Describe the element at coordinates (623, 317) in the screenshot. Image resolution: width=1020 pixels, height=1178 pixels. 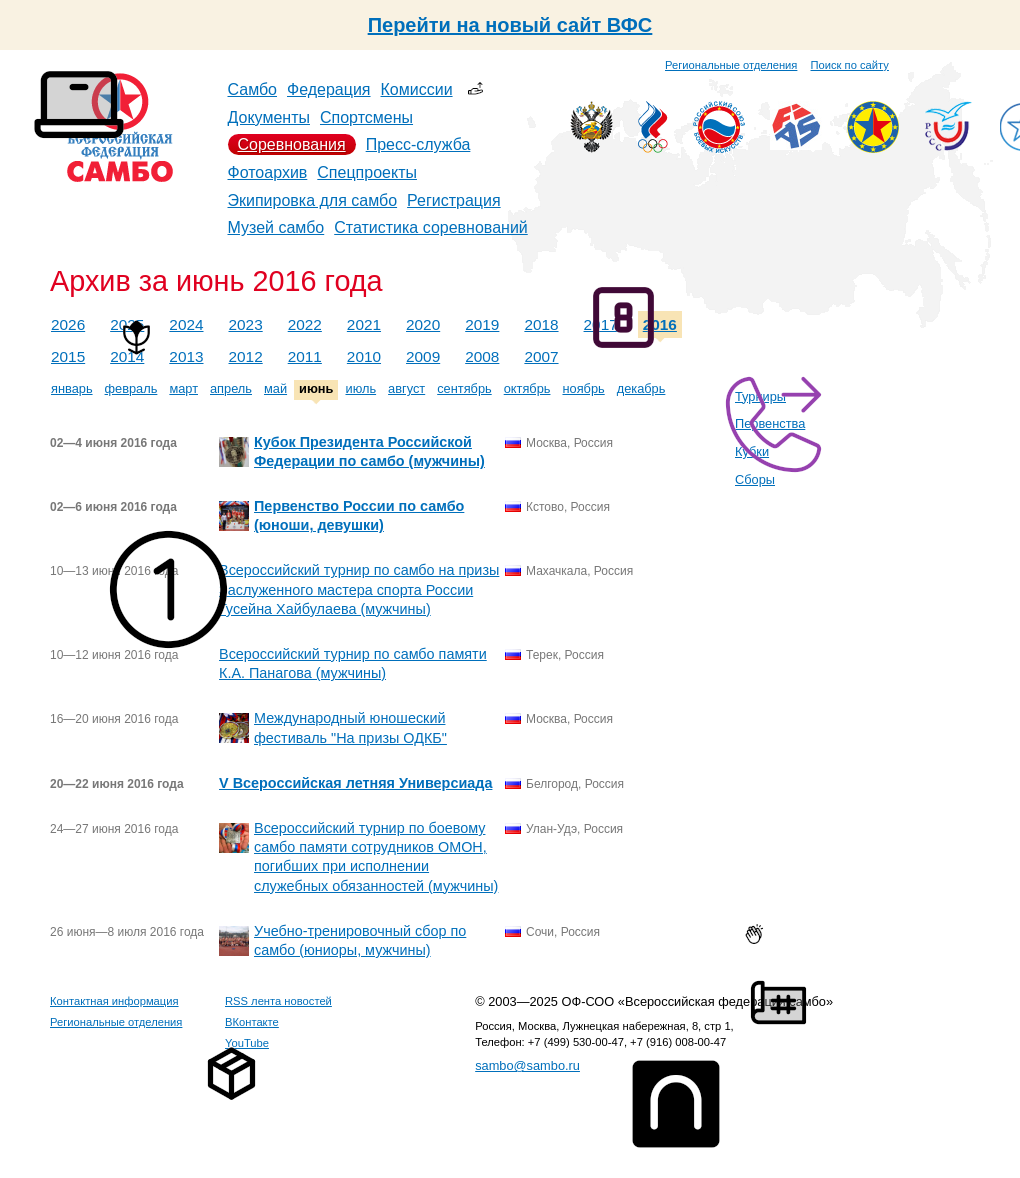
I see `select item number 8 from a list` at that location.